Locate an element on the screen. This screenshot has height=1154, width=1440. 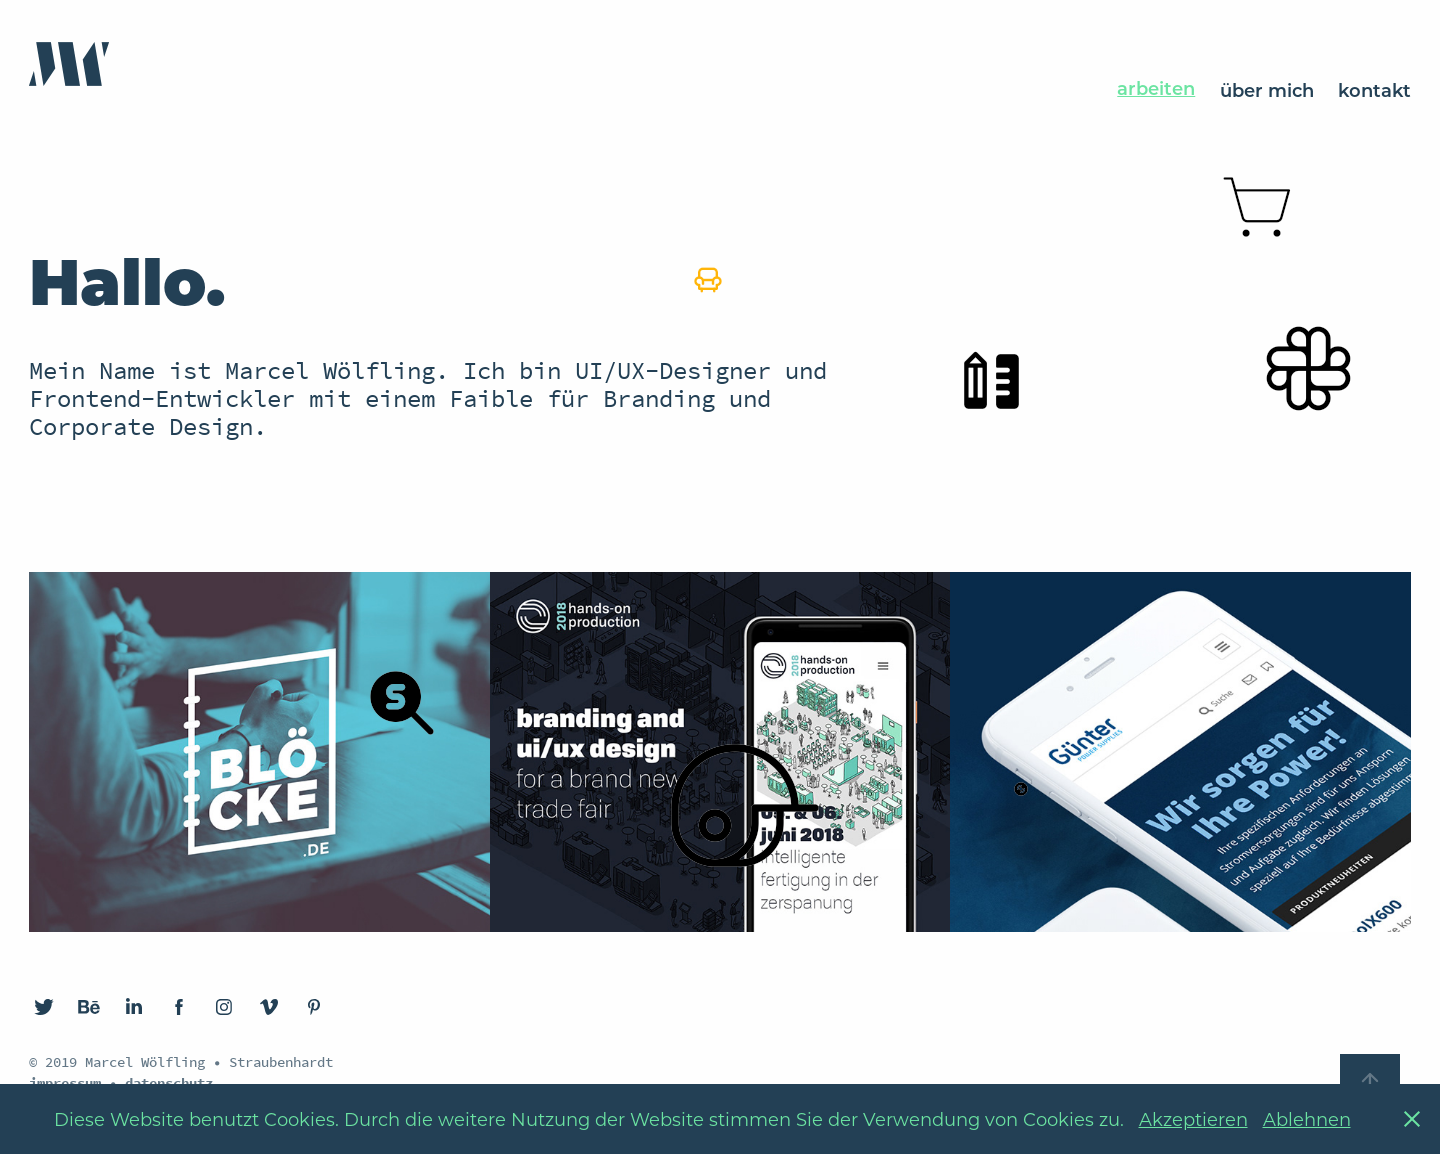
open slack is located at coordinates (1308, 368).